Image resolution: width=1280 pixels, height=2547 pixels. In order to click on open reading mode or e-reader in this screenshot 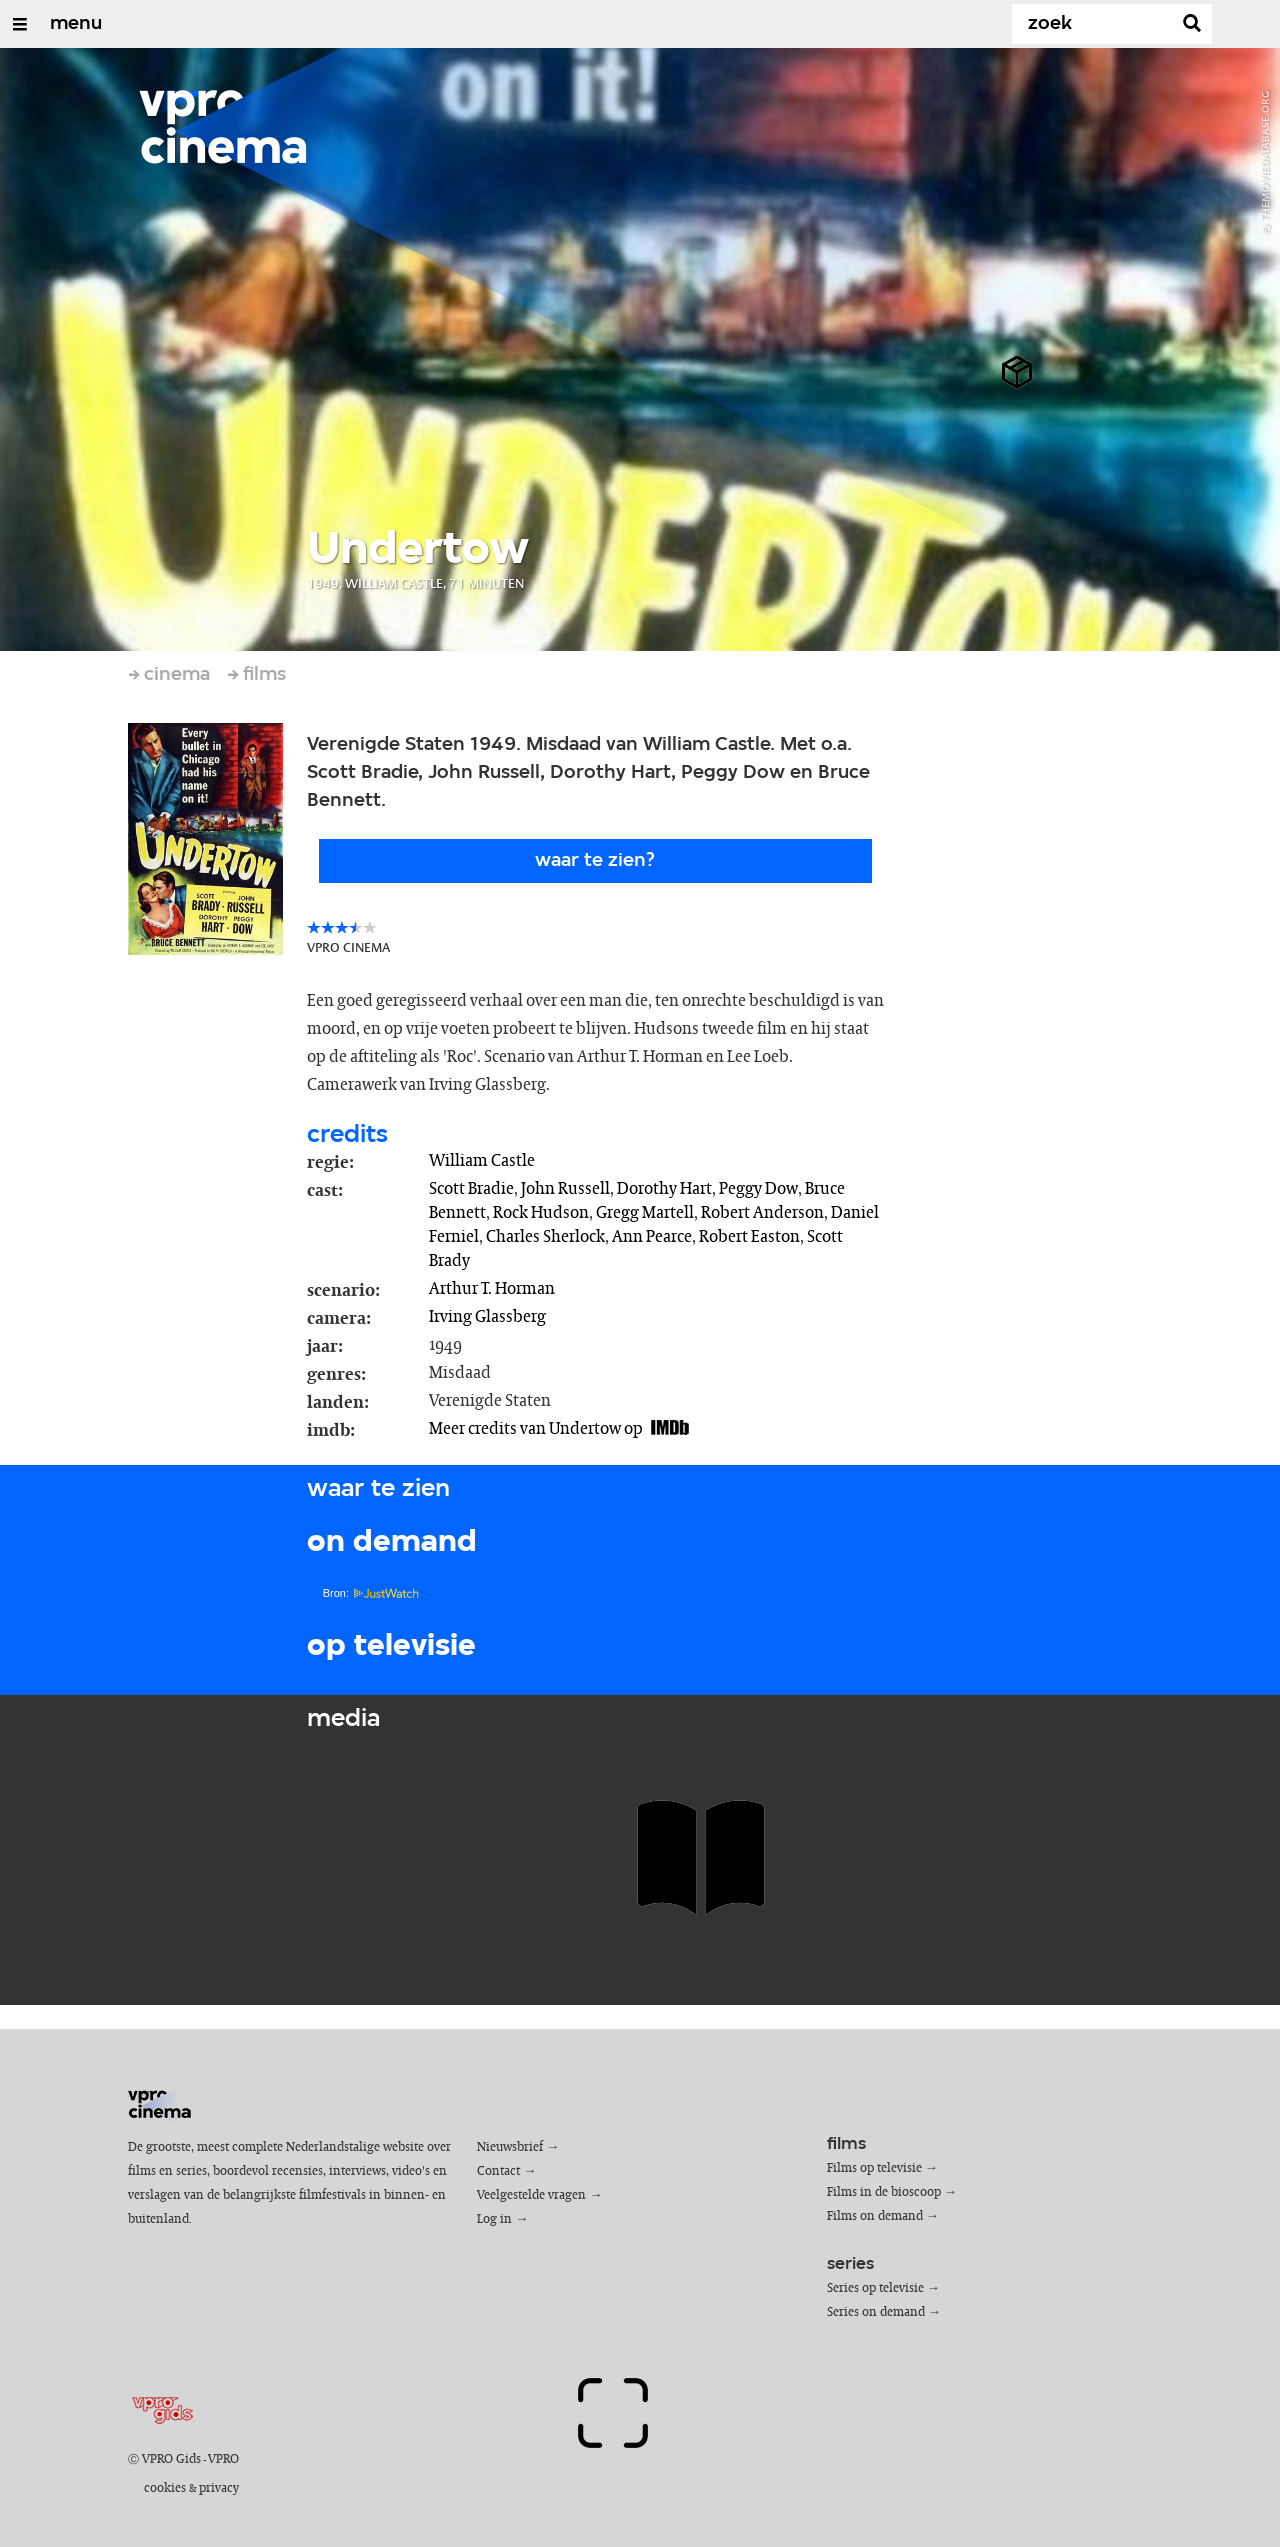, I will do `click(701, 1859)`.